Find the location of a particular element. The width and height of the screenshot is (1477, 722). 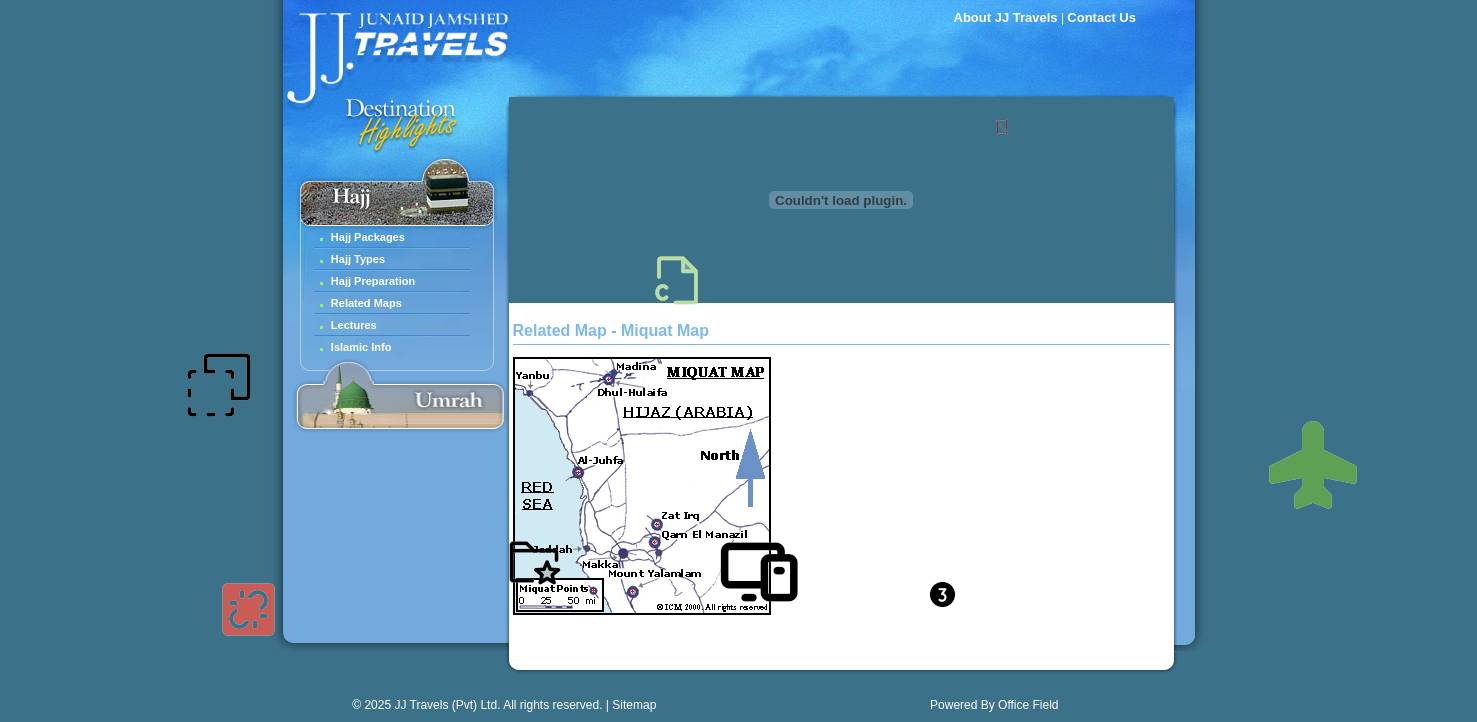

disconnect or unlink a connected account is located at coordinates (248, 609).